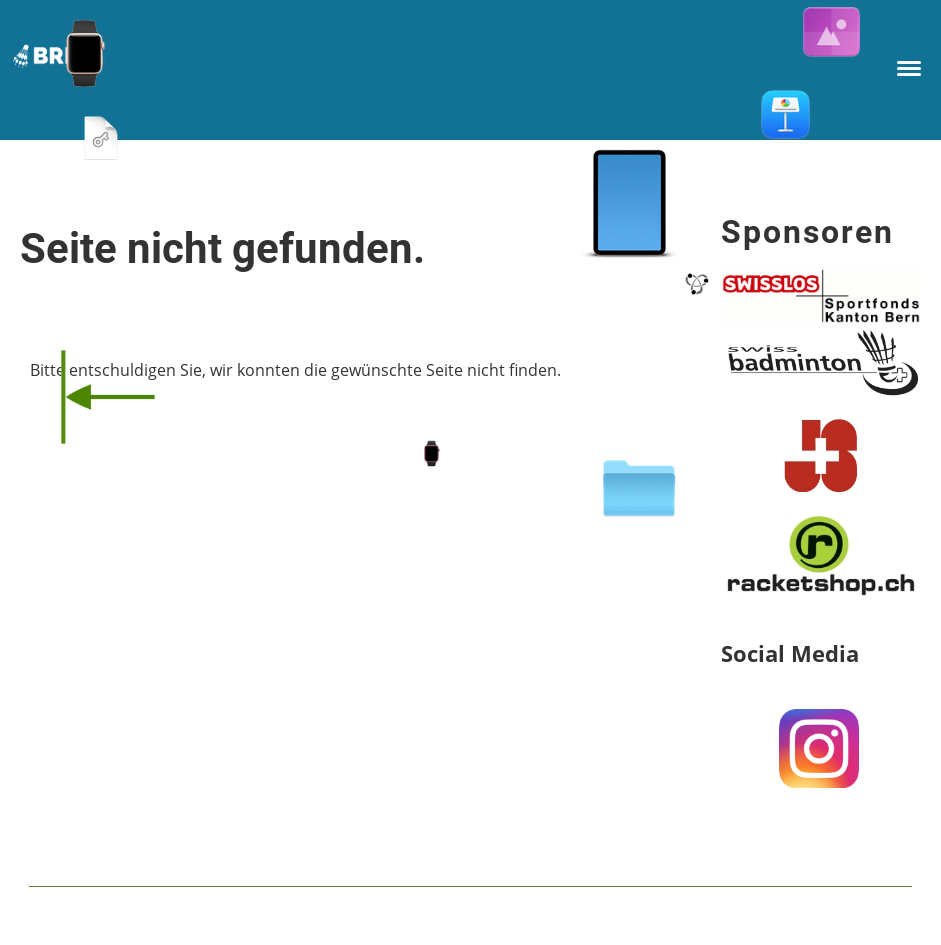  Describe the element at coordinates (697, 284) in the screenshot. I see `access bonjour network discovery settings` at that location.